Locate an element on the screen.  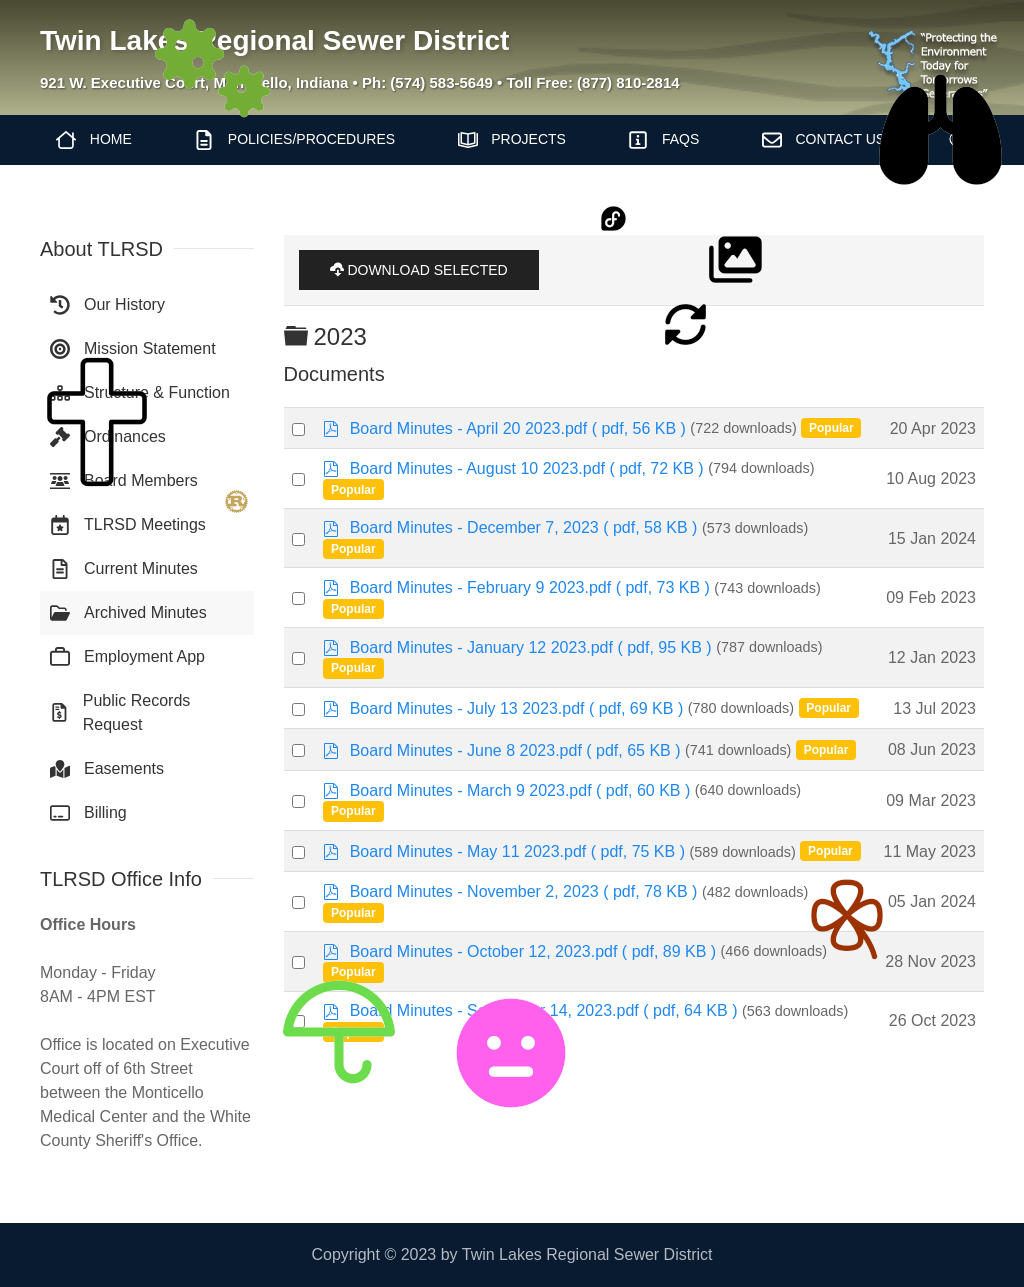
rust programming language logo is located at coordinates (236, 501).